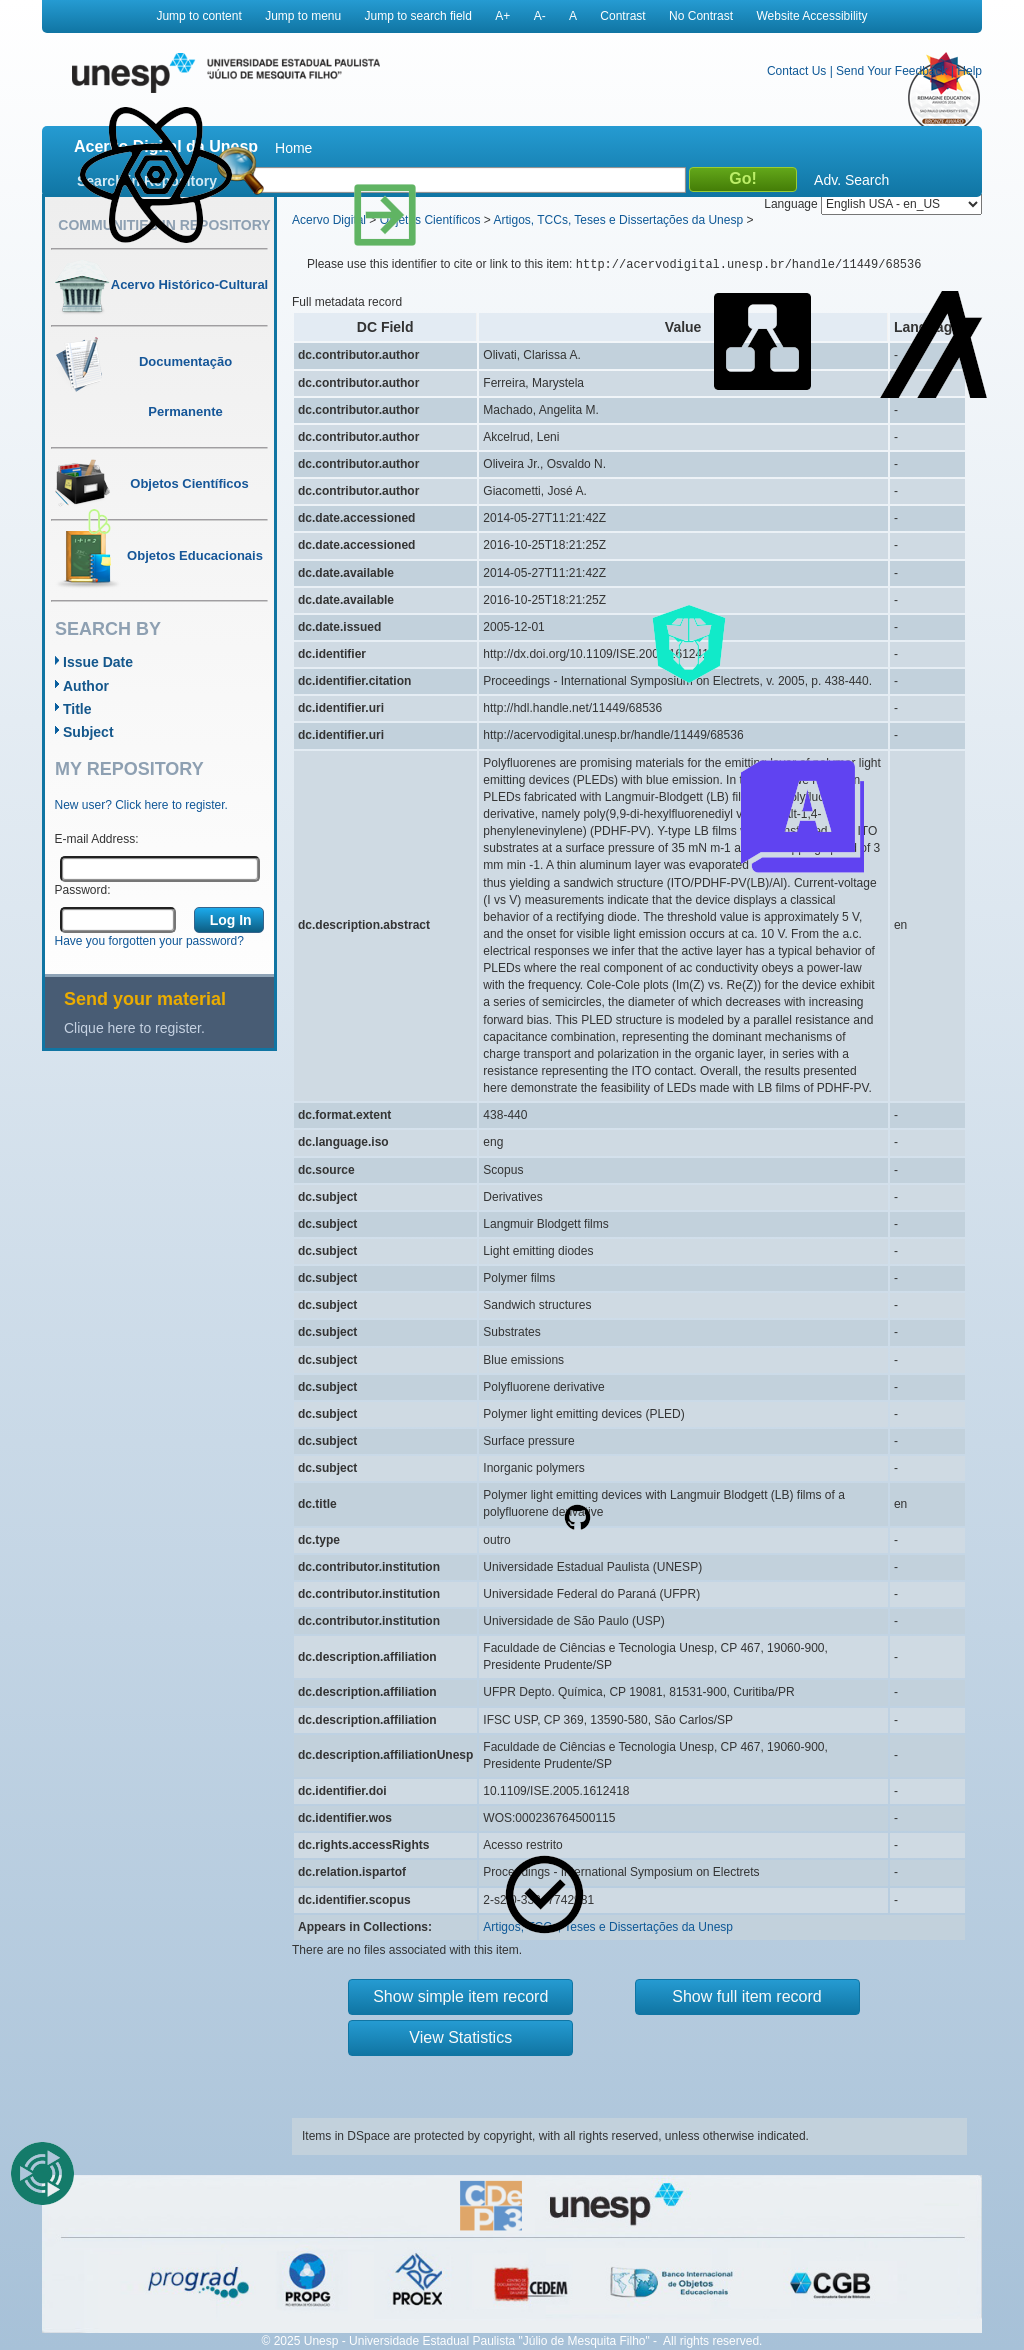 The height and width of the screenshot is (2350, 1024). Describe the element at coordinates (933, 344) in the screenshot. I see `algorand cryptocurrency or blockchain platform logo` at that location.